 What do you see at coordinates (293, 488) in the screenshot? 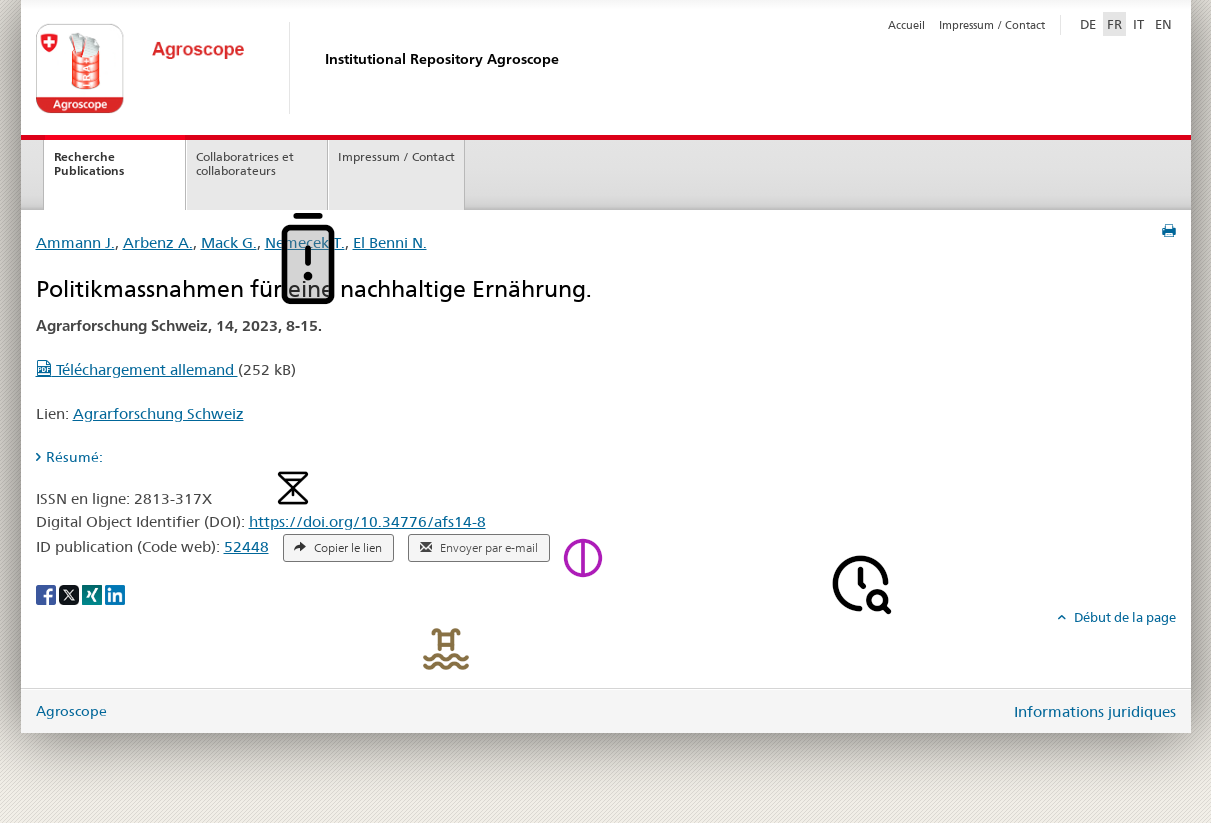
I see `indicates a task or process in progress` at bounding box center [293, 488].